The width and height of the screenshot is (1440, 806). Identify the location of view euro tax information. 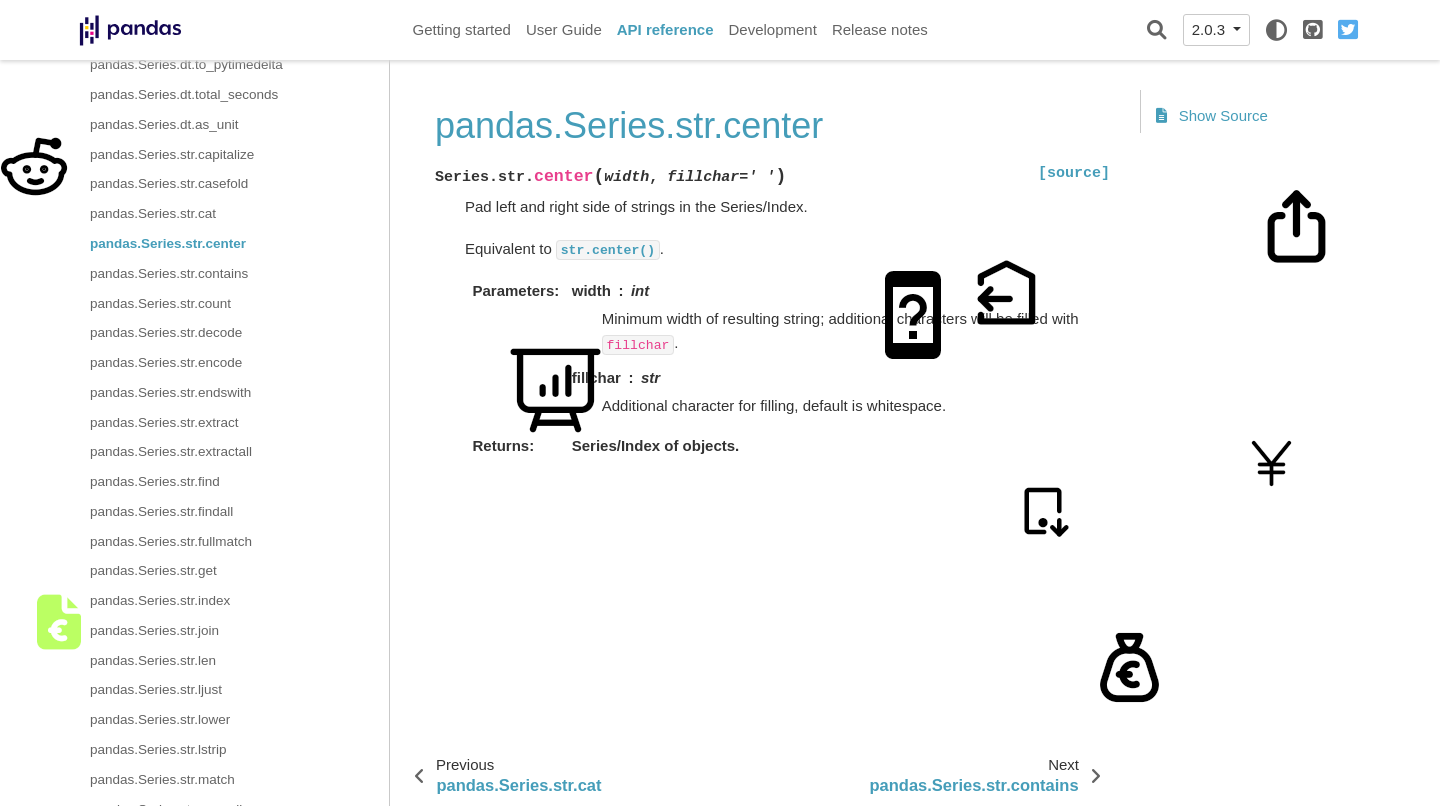
(1129, 667).